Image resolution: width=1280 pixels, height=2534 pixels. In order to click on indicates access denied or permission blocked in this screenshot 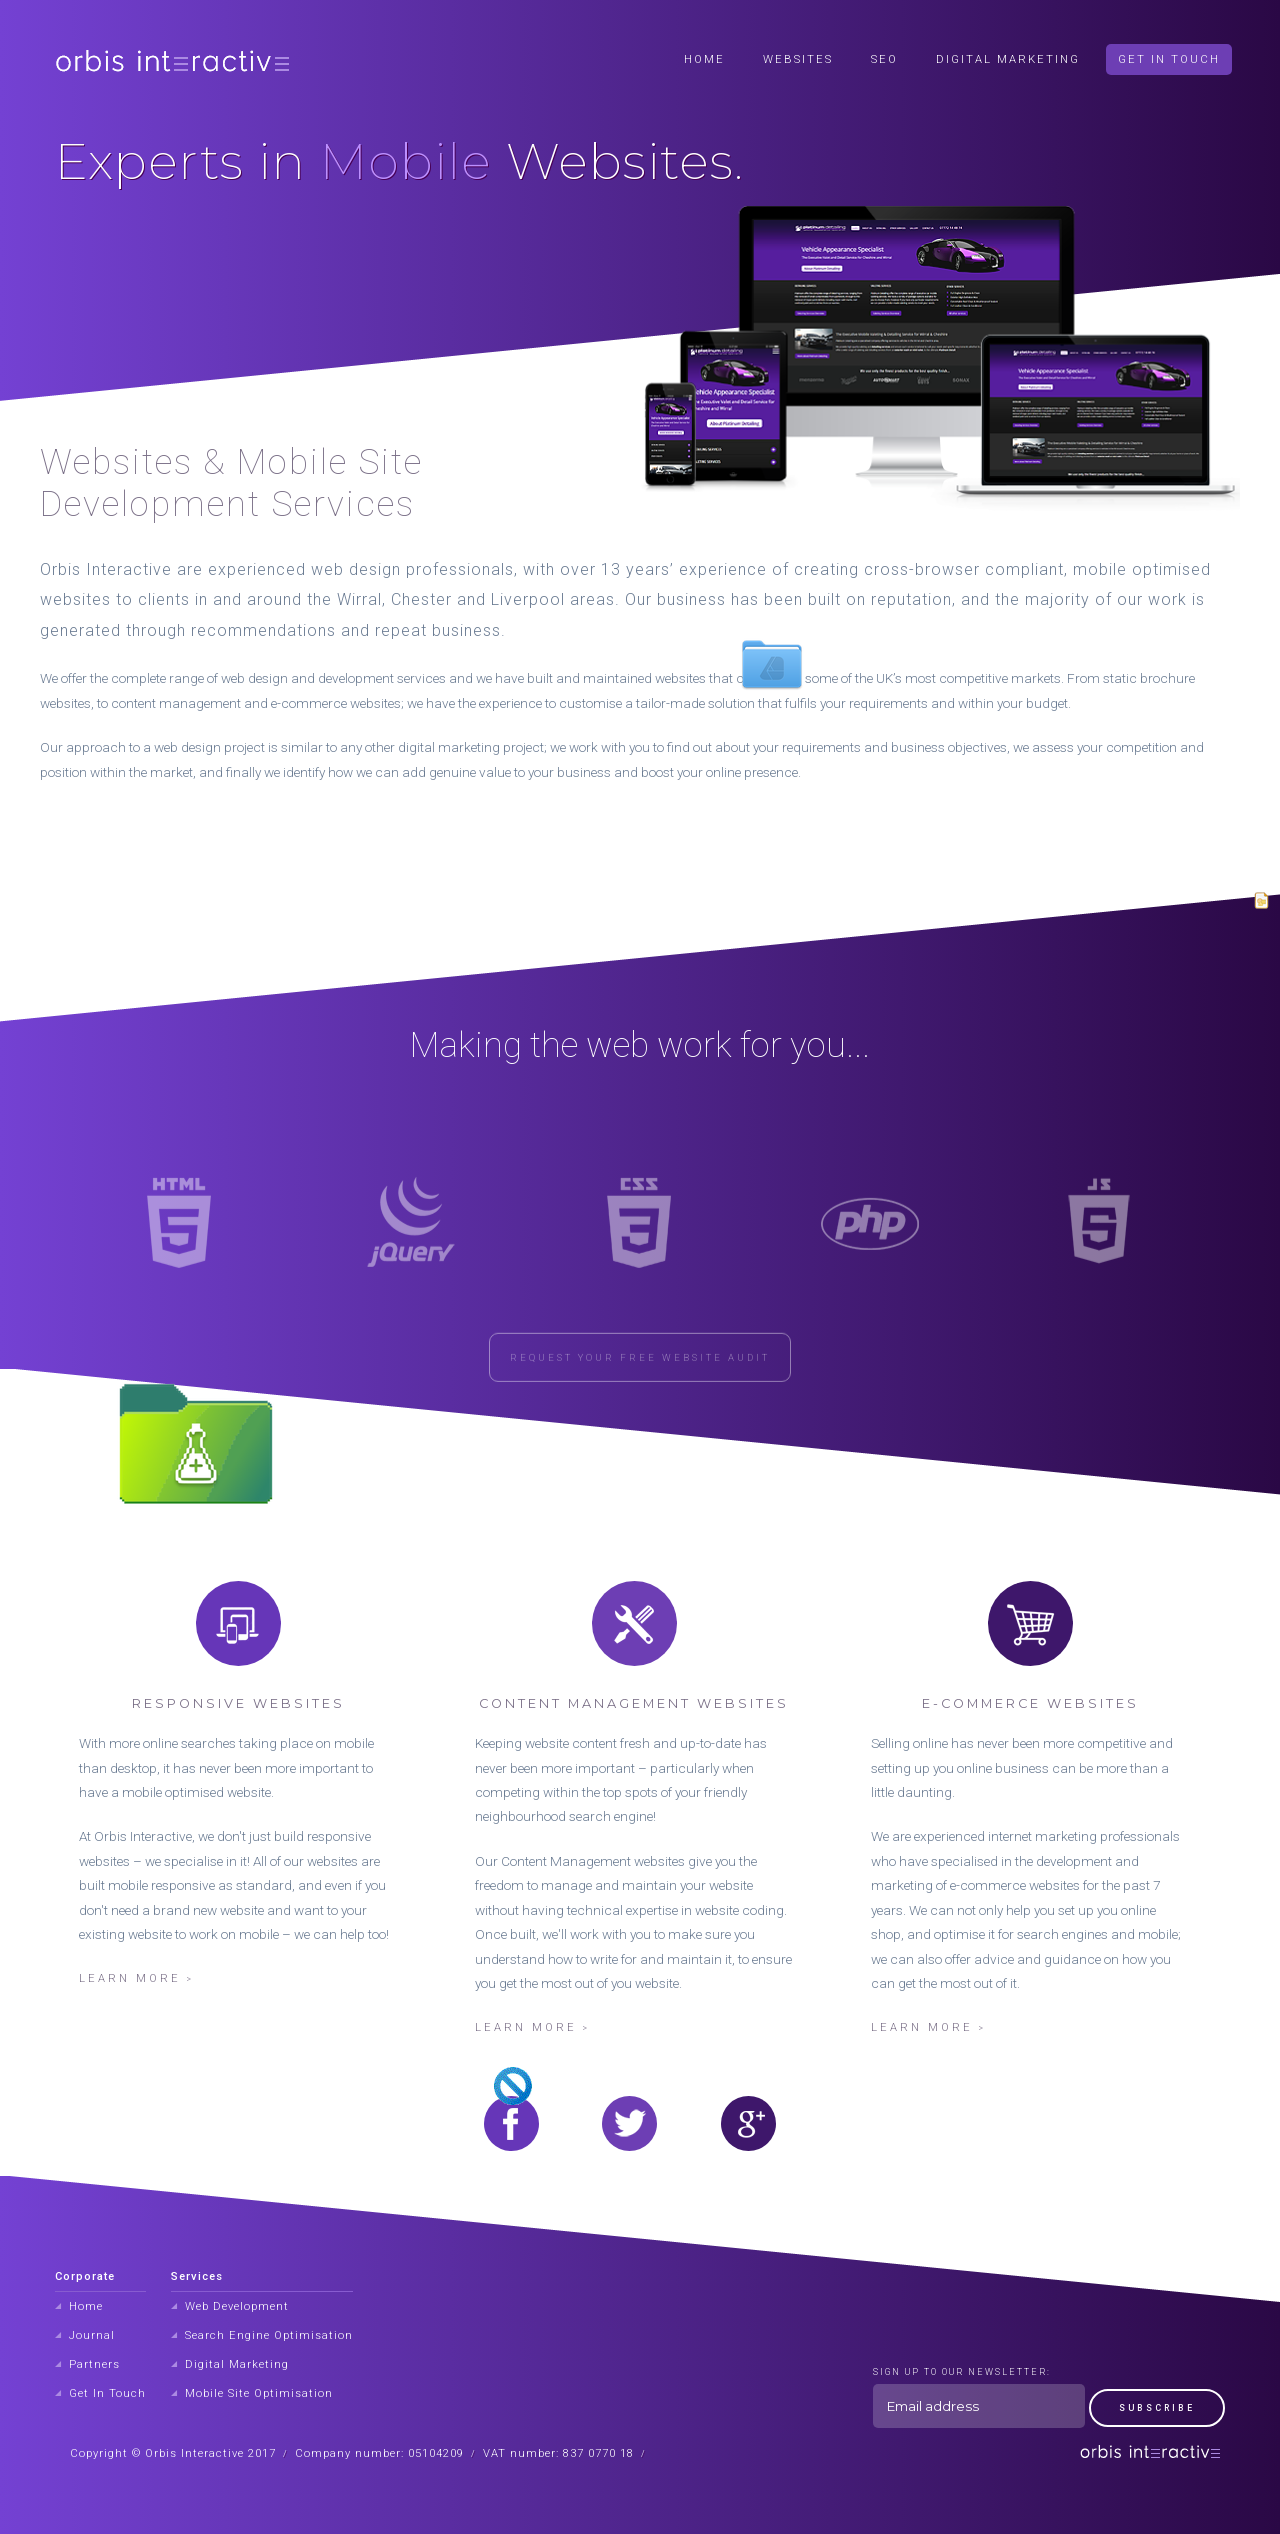, I will do `click(513, 2086)`.